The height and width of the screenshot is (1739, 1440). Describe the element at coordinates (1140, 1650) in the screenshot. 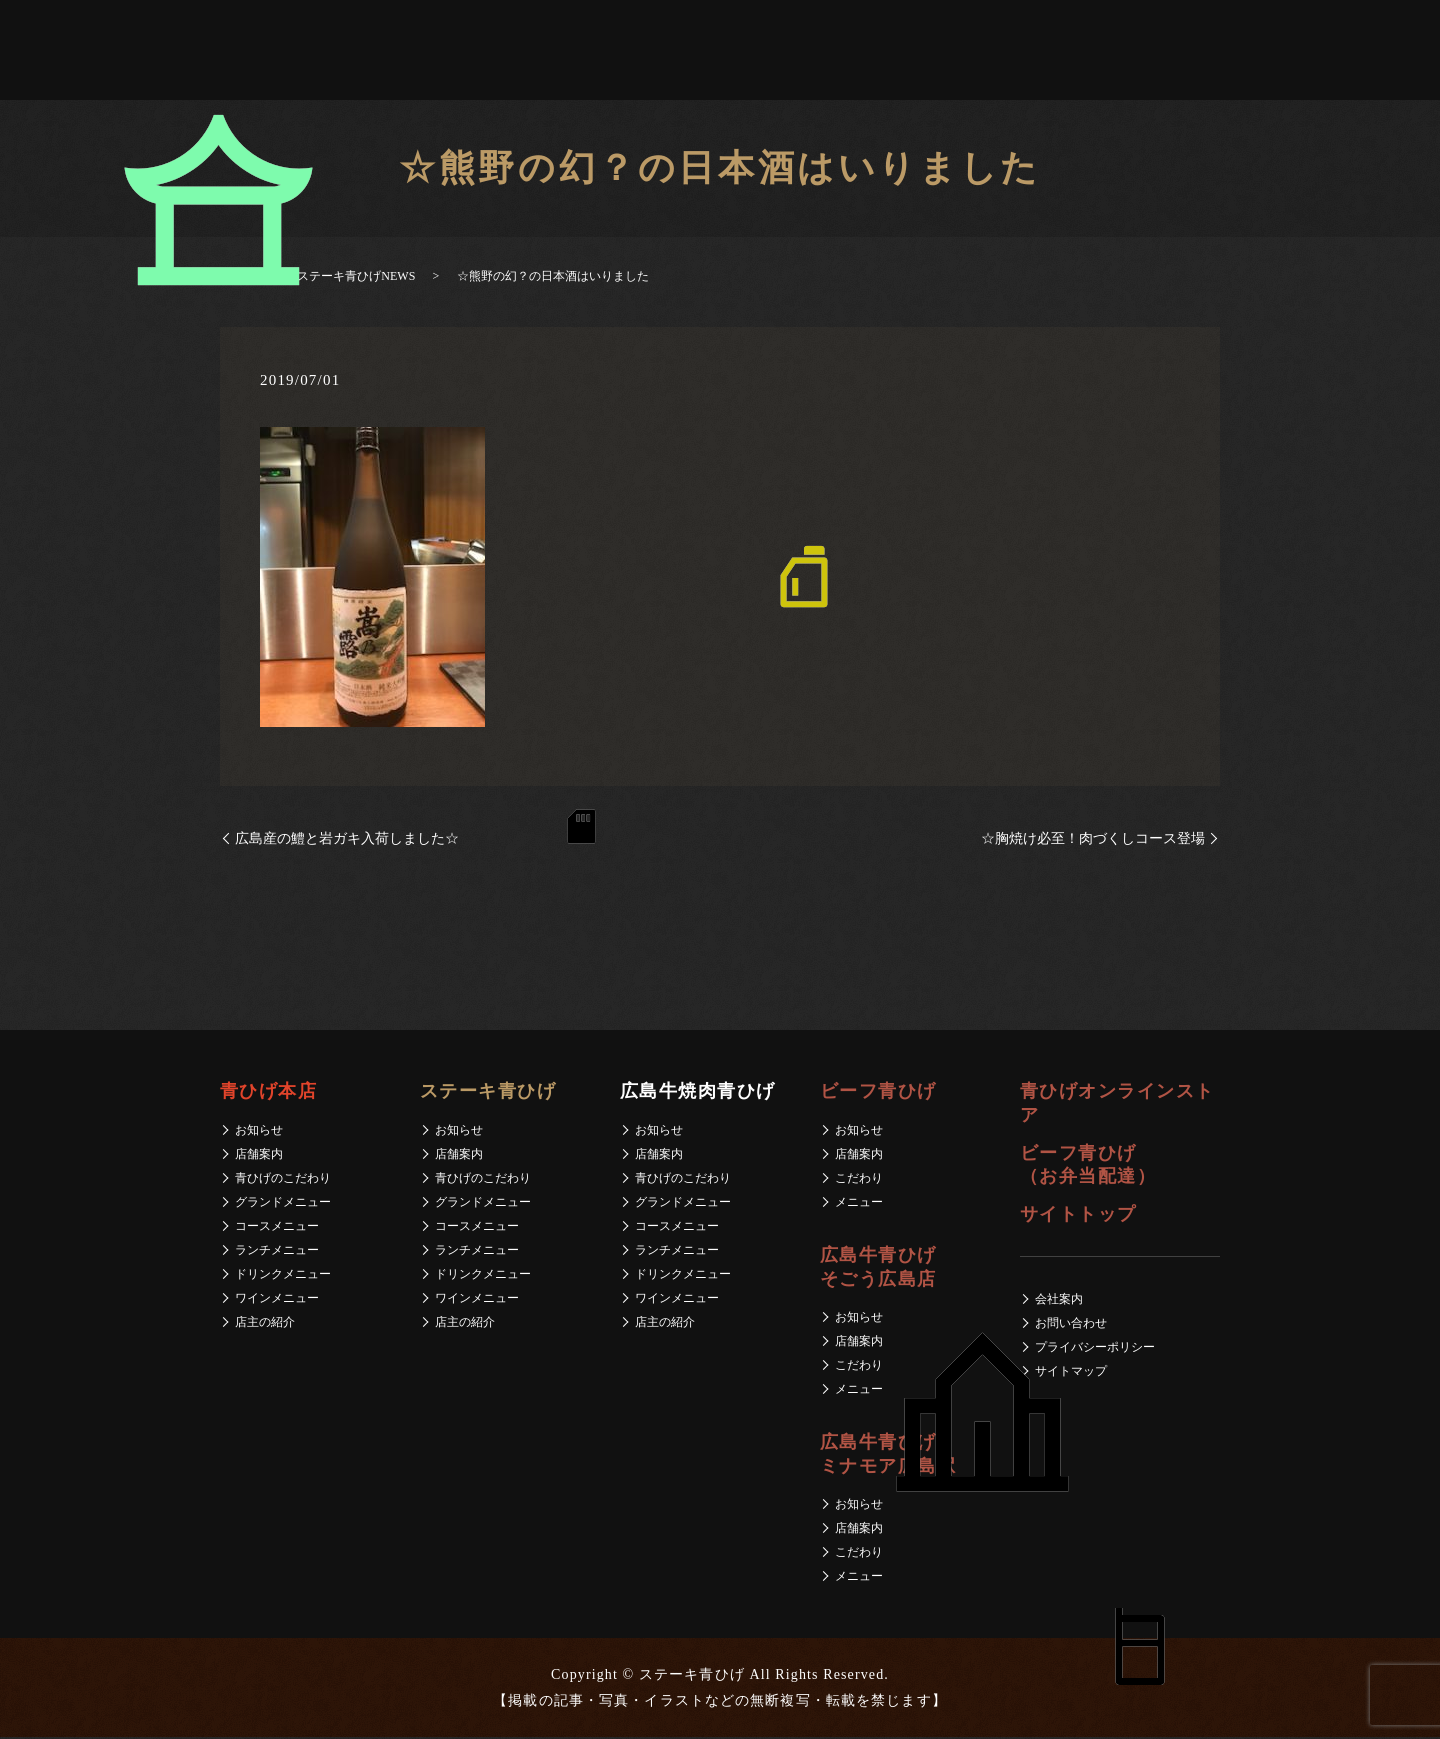

I see `access mobile device settings` at that location.